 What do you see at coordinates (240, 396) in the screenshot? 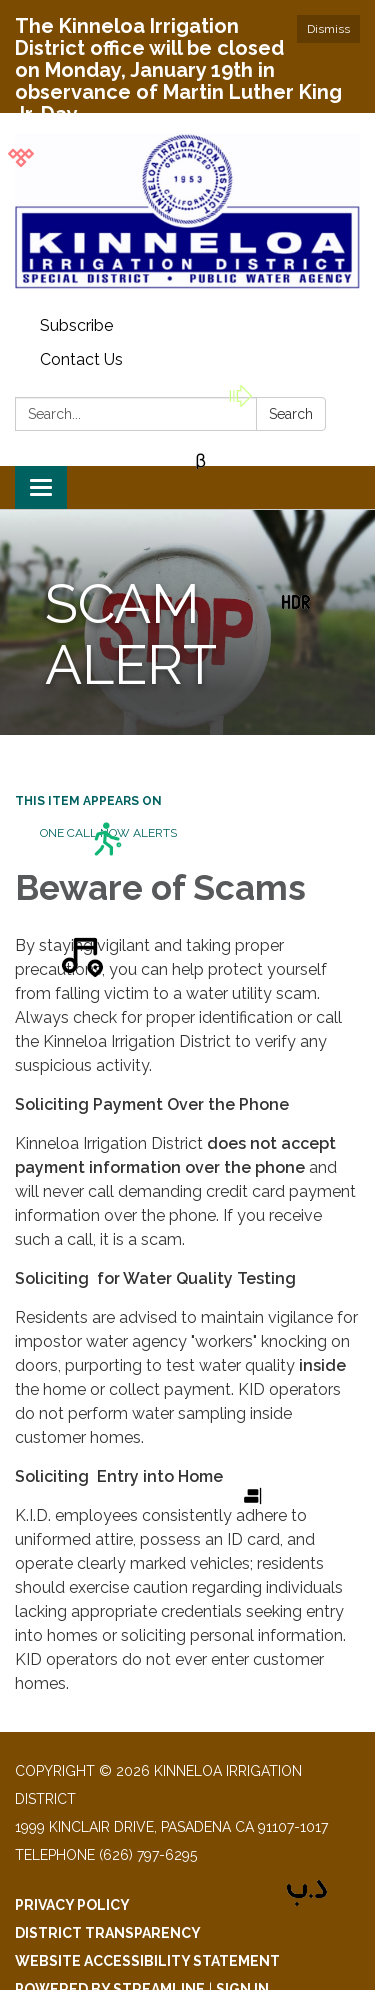
I see `skip forward or advance to next item` at bounding box center [240, 396].